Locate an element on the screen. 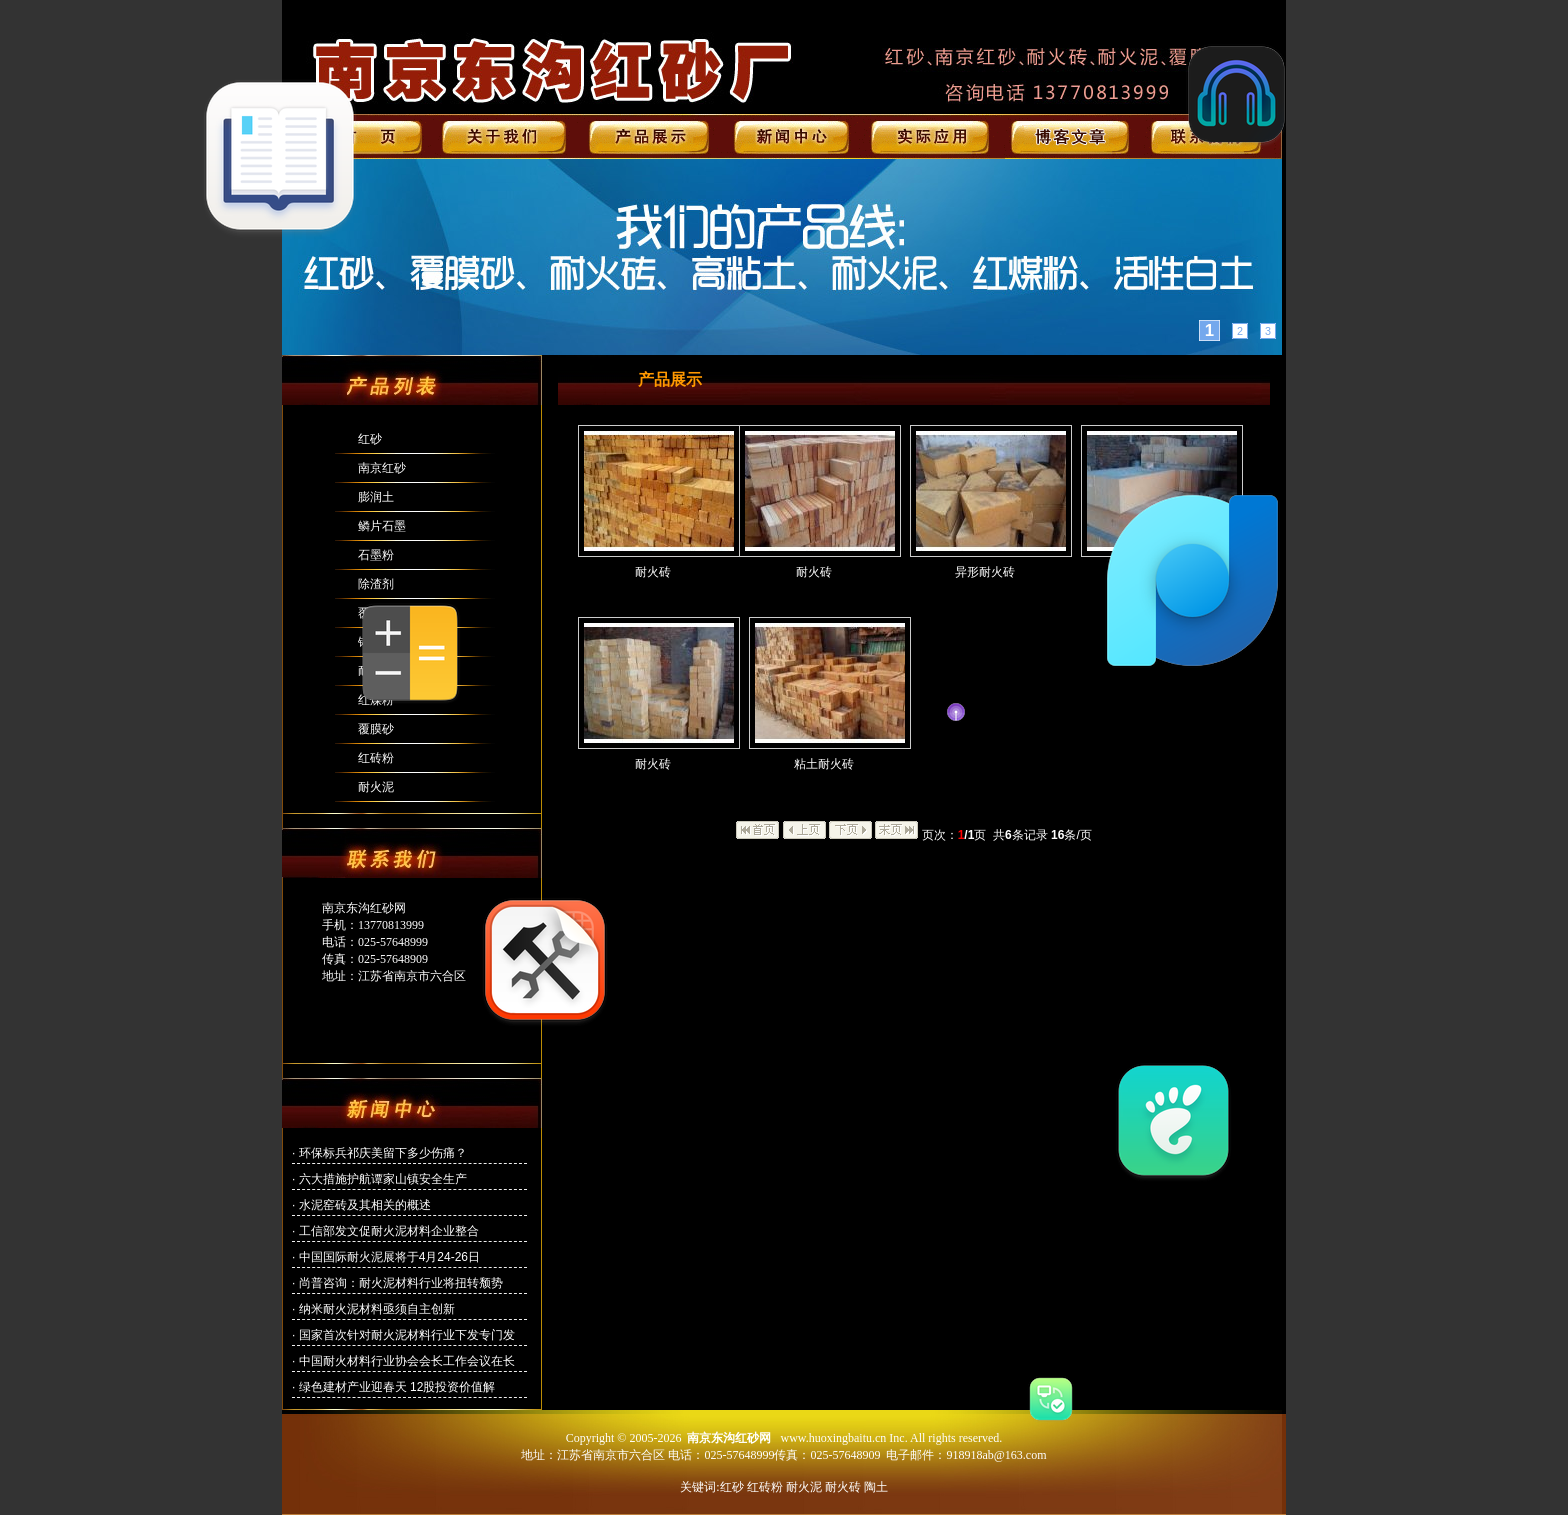  open the podcasts app is located at coordinates (956, 712).